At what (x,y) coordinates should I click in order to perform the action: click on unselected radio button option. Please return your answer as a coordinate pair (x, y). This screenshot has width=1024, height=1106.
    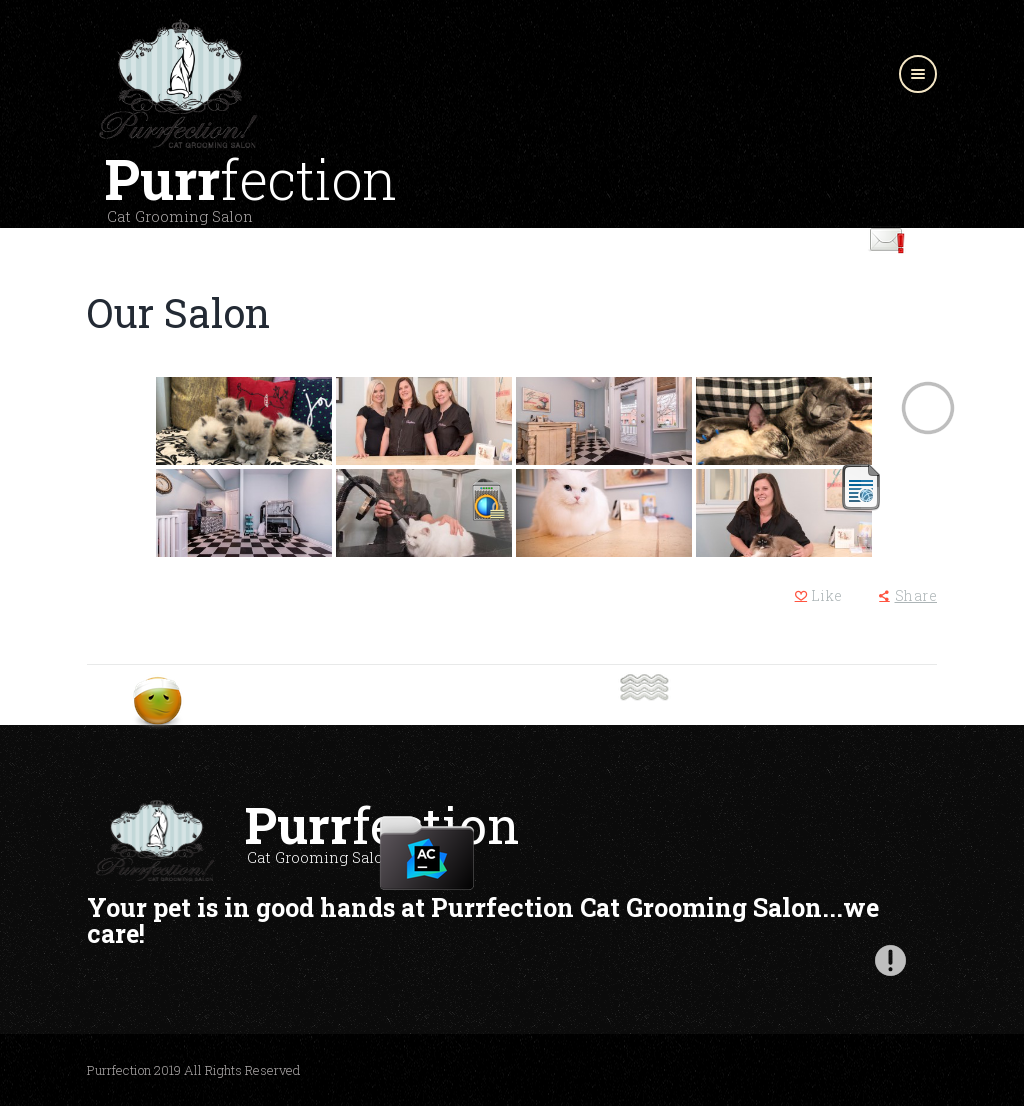
    Looking at the image, I should click on (928, 408).